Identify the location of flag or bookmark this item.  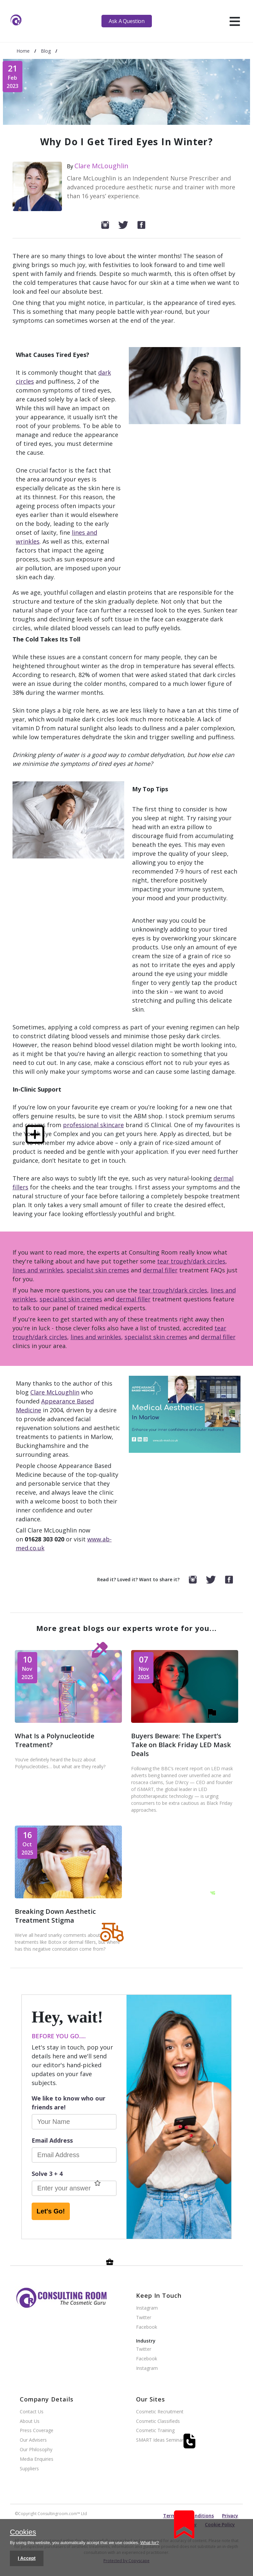
(211, 1713).